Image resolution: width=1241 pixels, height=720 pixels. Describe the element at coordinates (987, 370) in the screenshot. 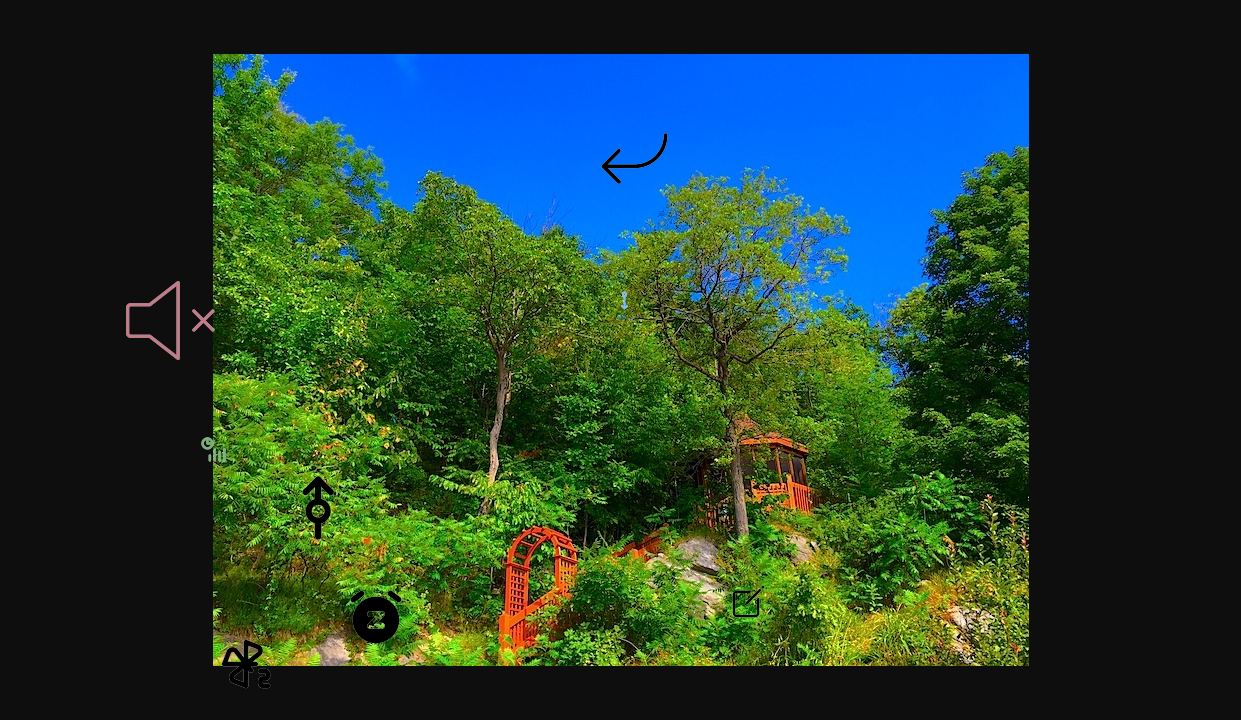

I see `pan and zoom controls for map or image navigation` at that location.